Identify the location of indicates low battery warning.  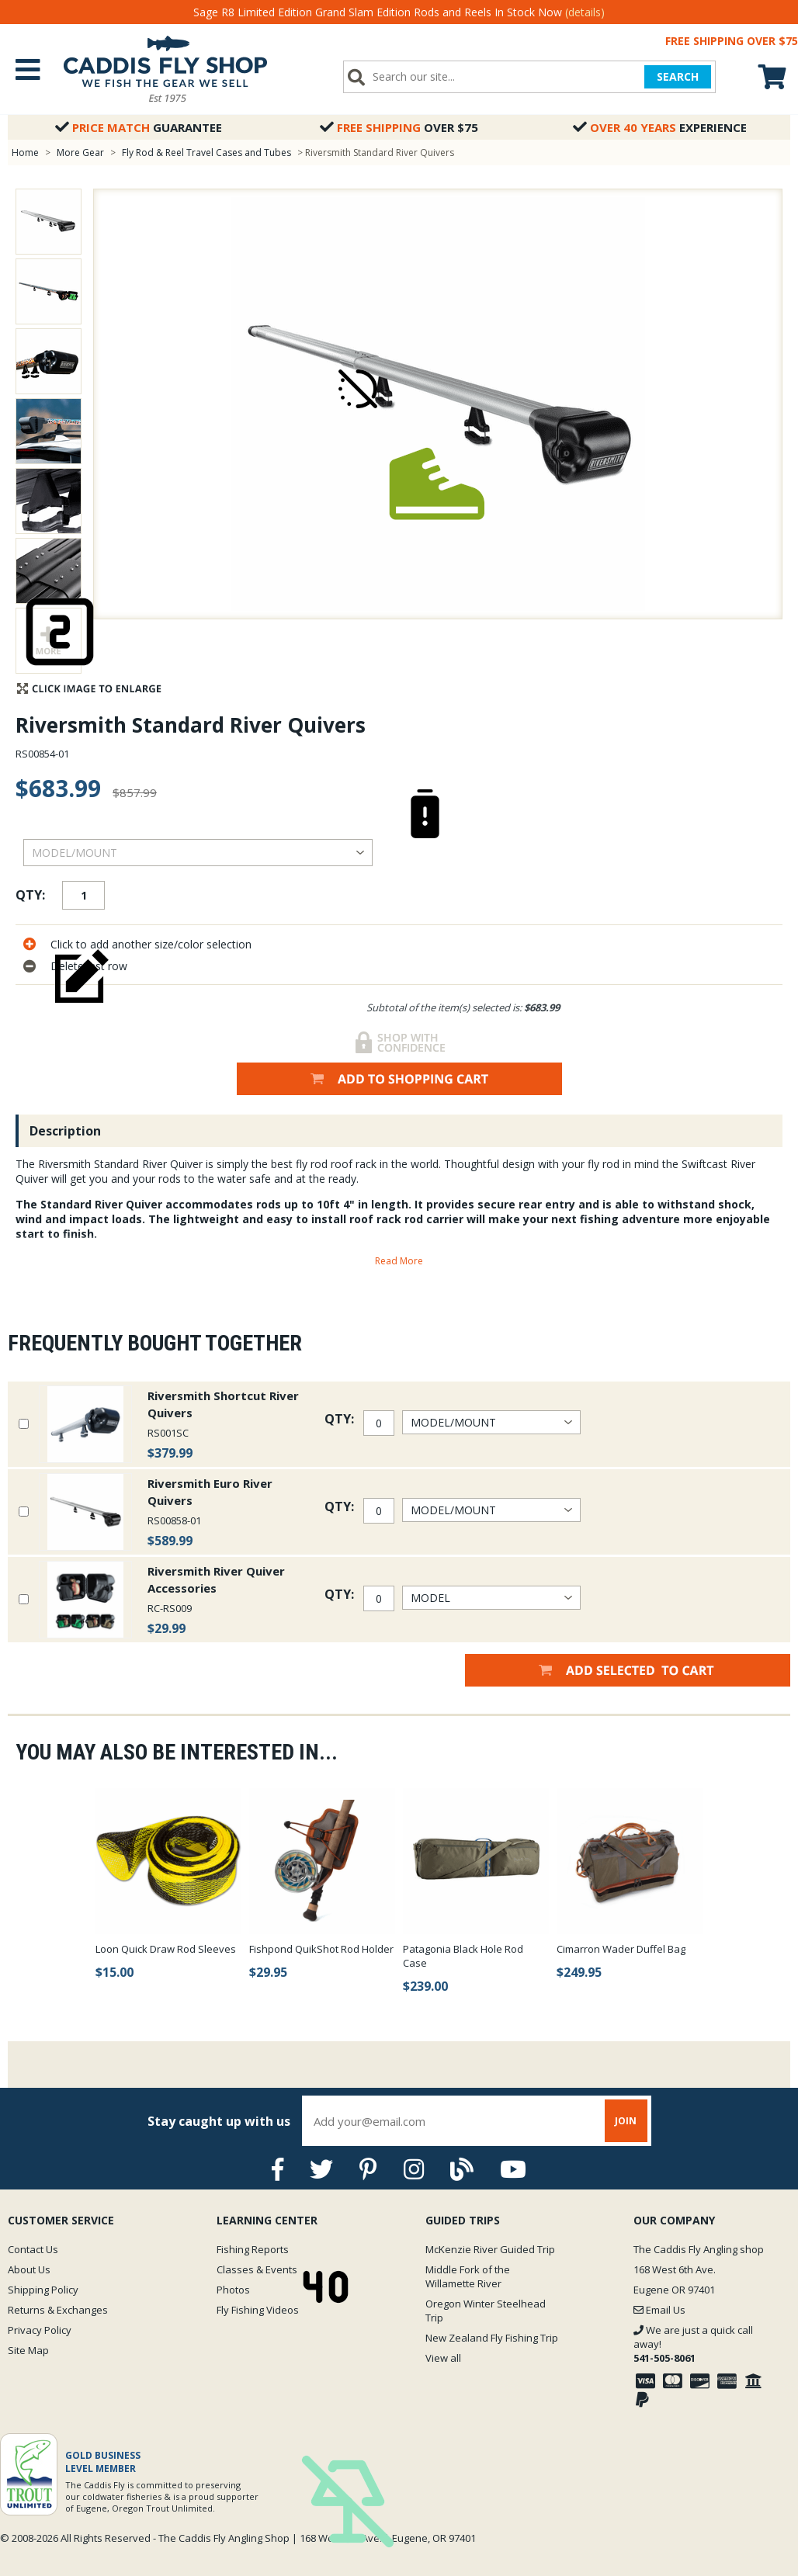
(425, 814).